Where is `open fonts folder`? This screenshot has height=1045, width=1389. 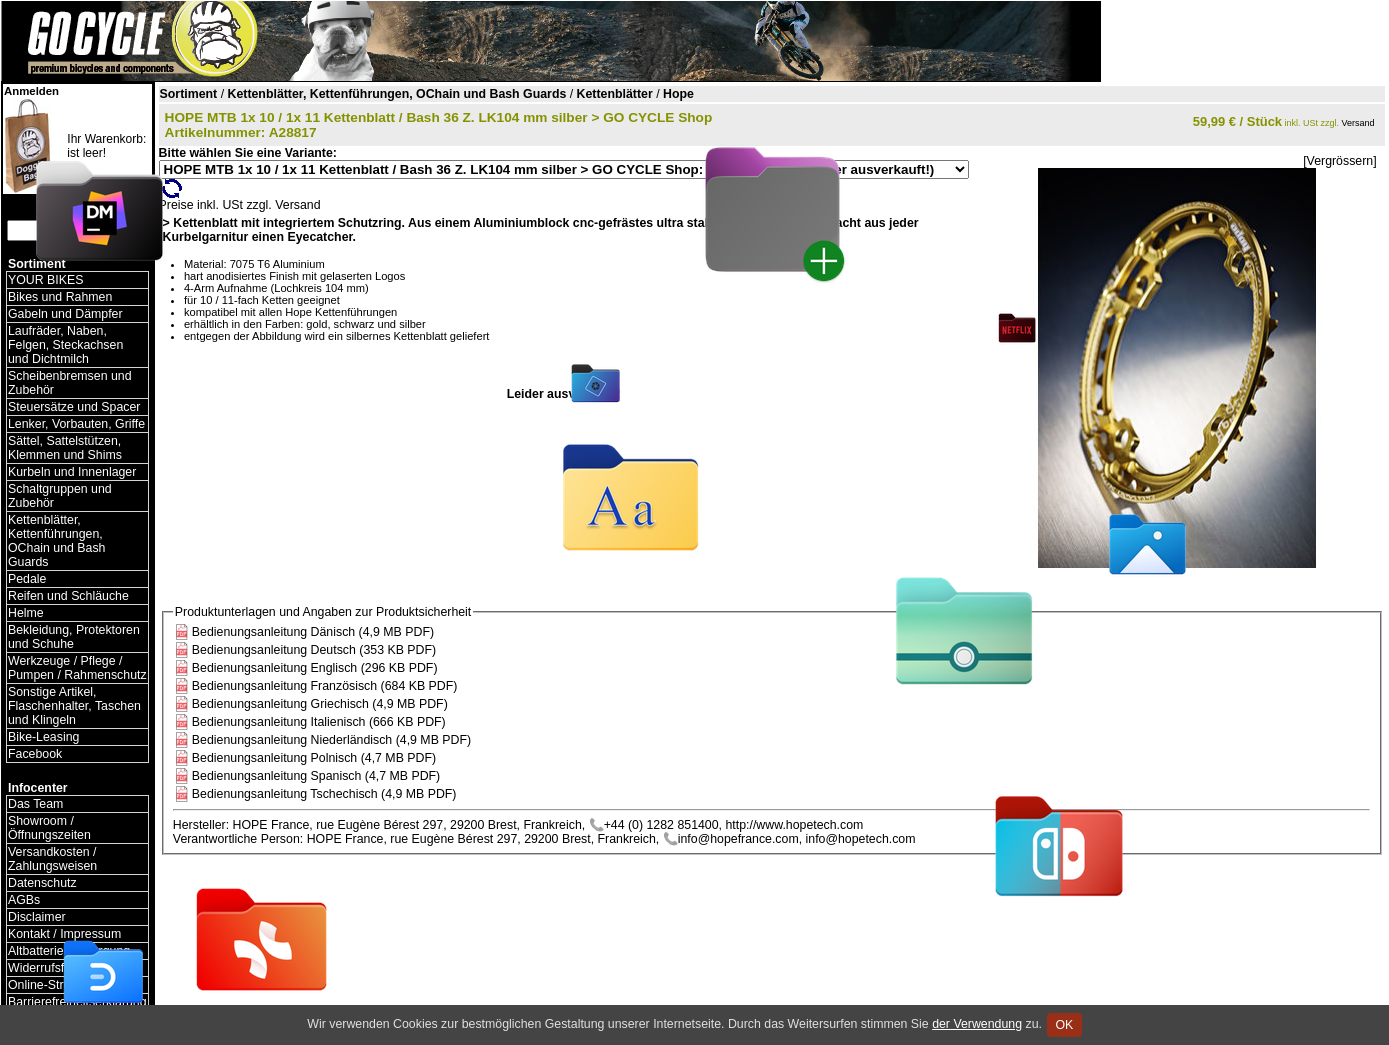
open fonts folder is located at coordinates (630, 501).